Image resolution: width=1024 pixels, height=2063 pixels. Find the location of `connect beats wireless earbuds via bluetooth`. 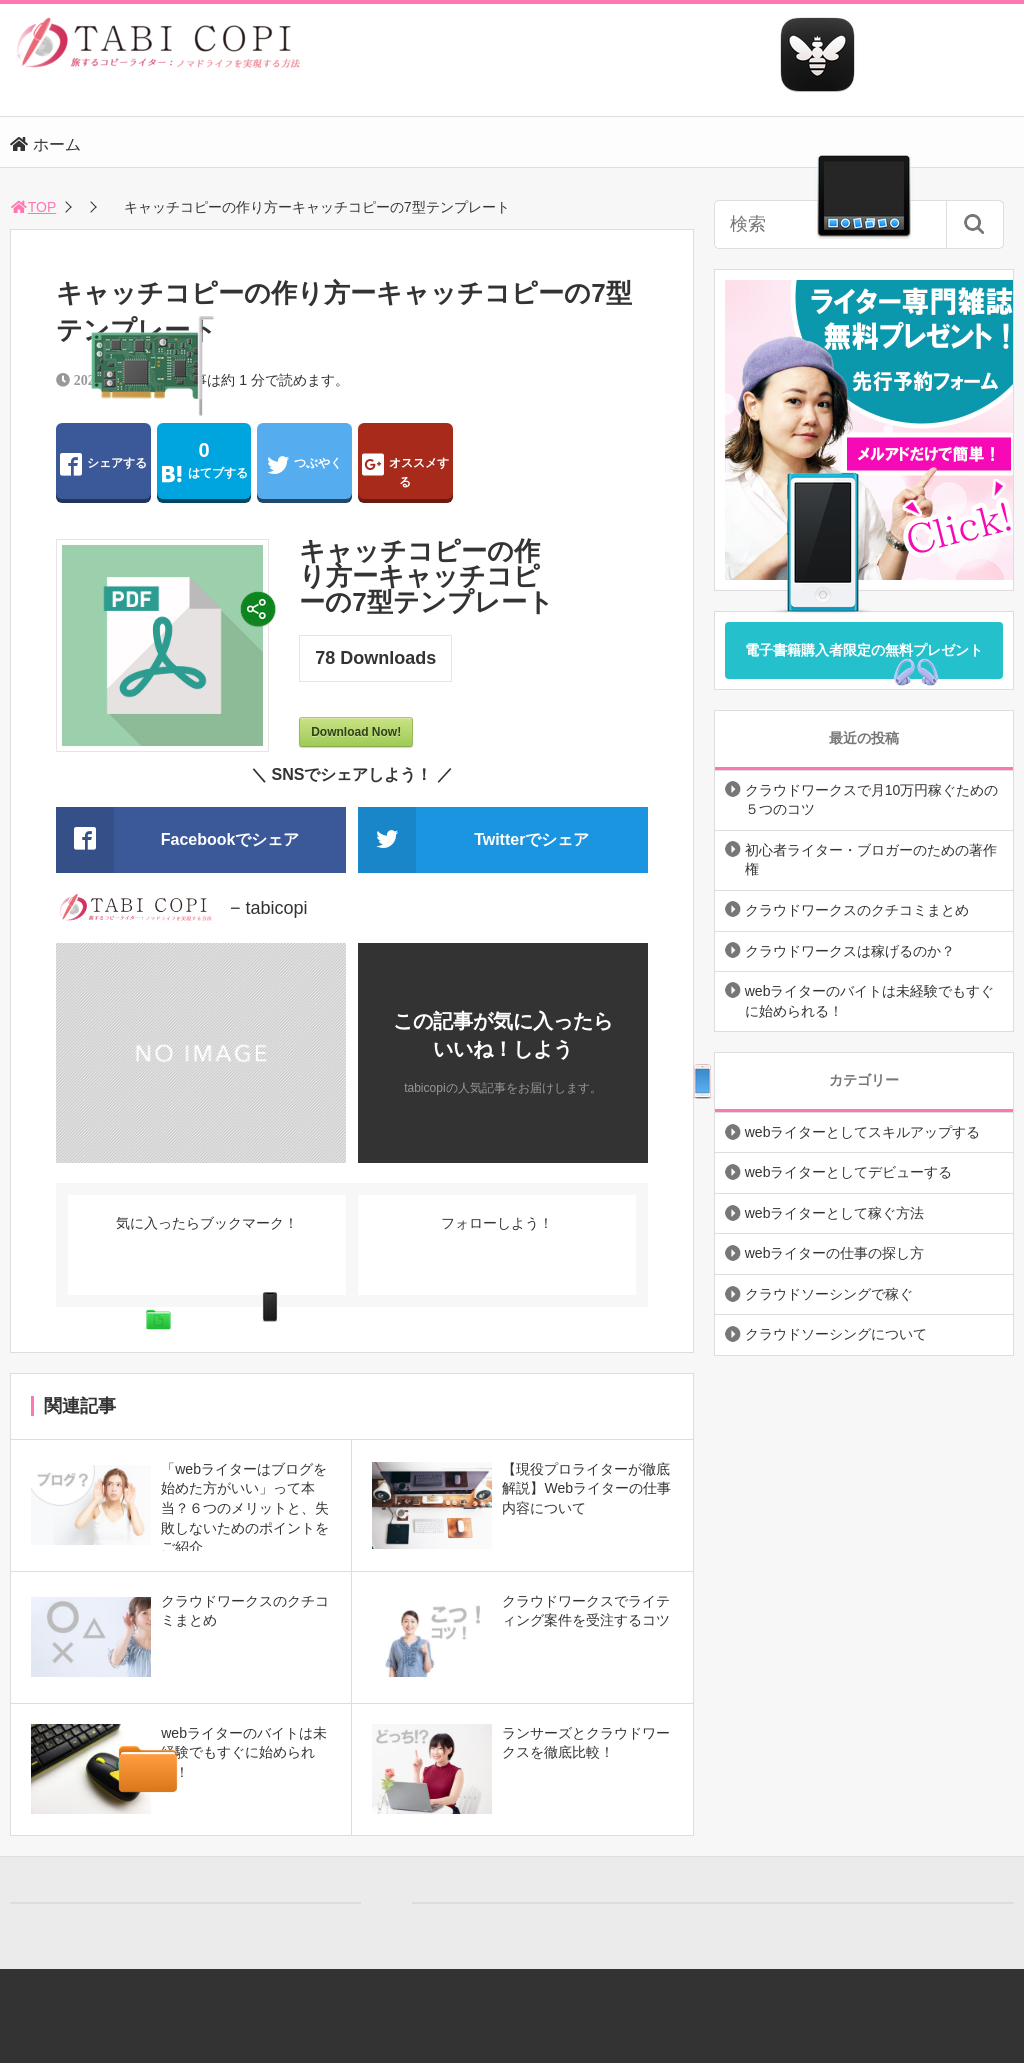

connect beats wireless earbuds via bluetooth is located at coordinates (916, 674).